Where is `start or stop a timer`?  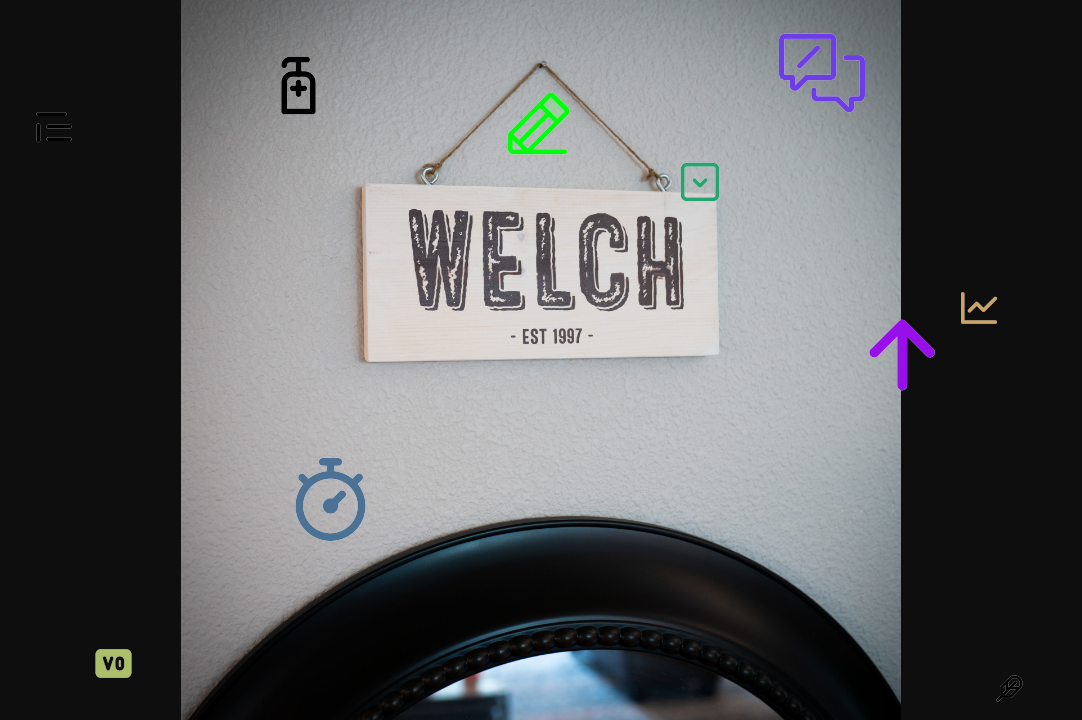 start or stop a timer is located at coordinates (330, 499).